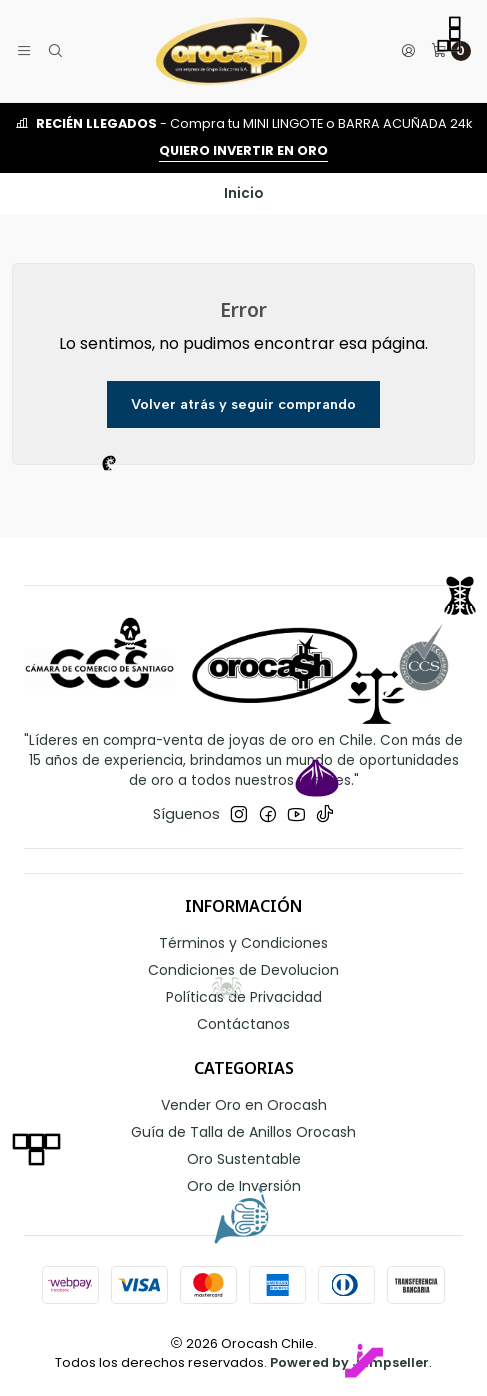 This screenshot has height=1396, width=487. Describe the element at coordinates (449, 34) in the screenshot. I see `represents a tetris J-block piece` at that location.